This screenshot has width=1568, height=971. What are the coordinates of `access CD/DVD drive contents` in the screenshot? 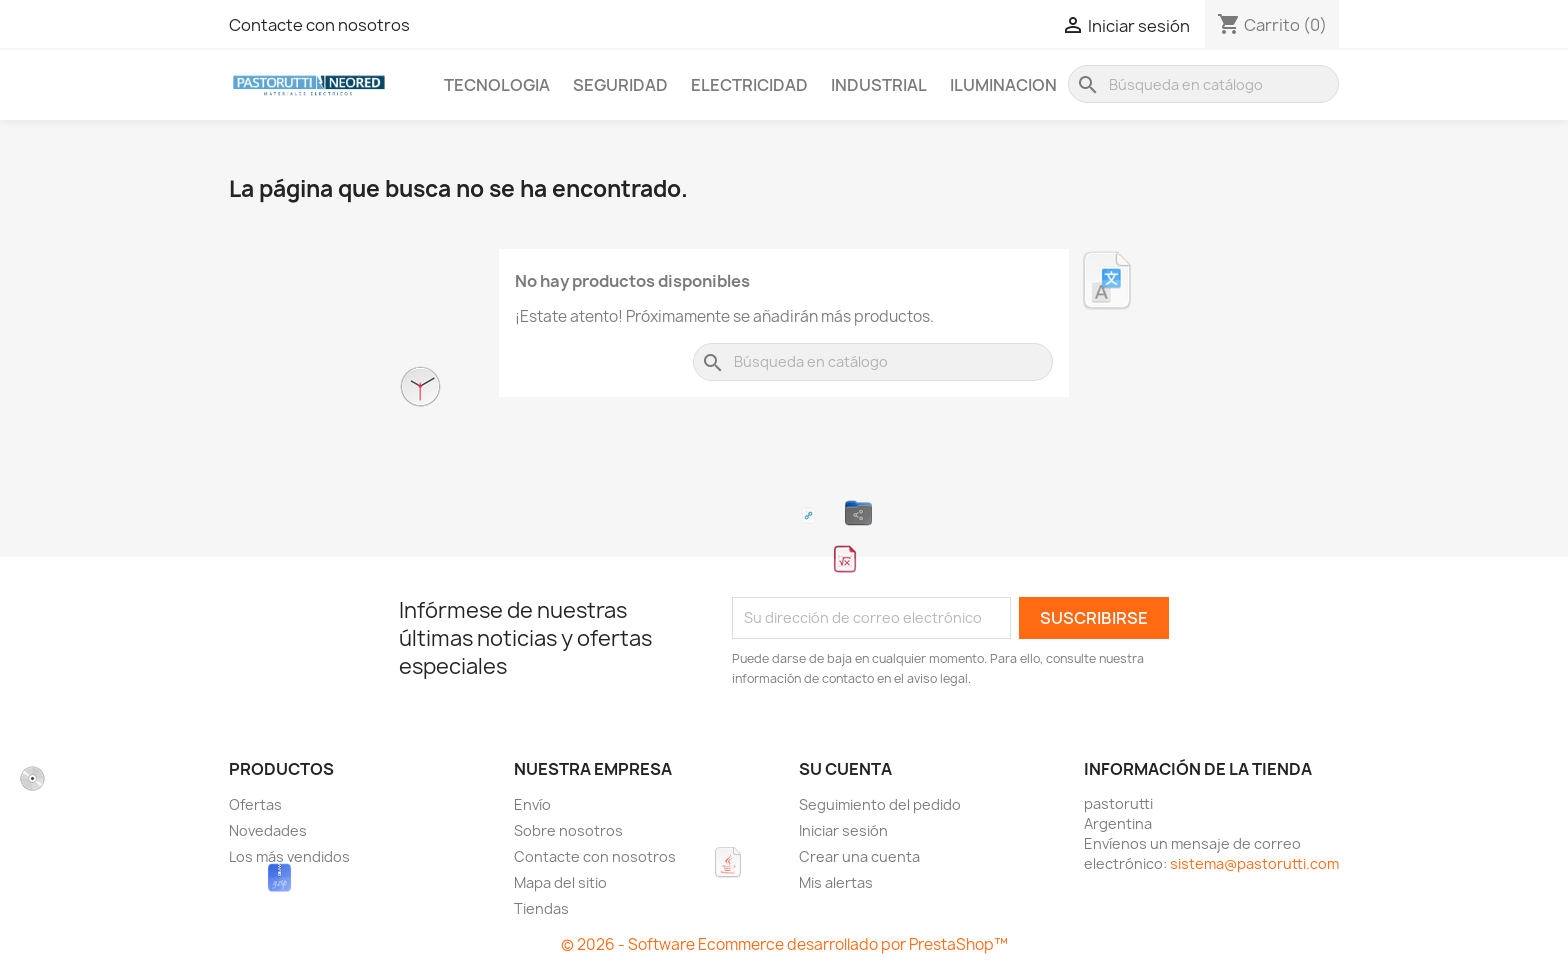 It's located at (32, 778).